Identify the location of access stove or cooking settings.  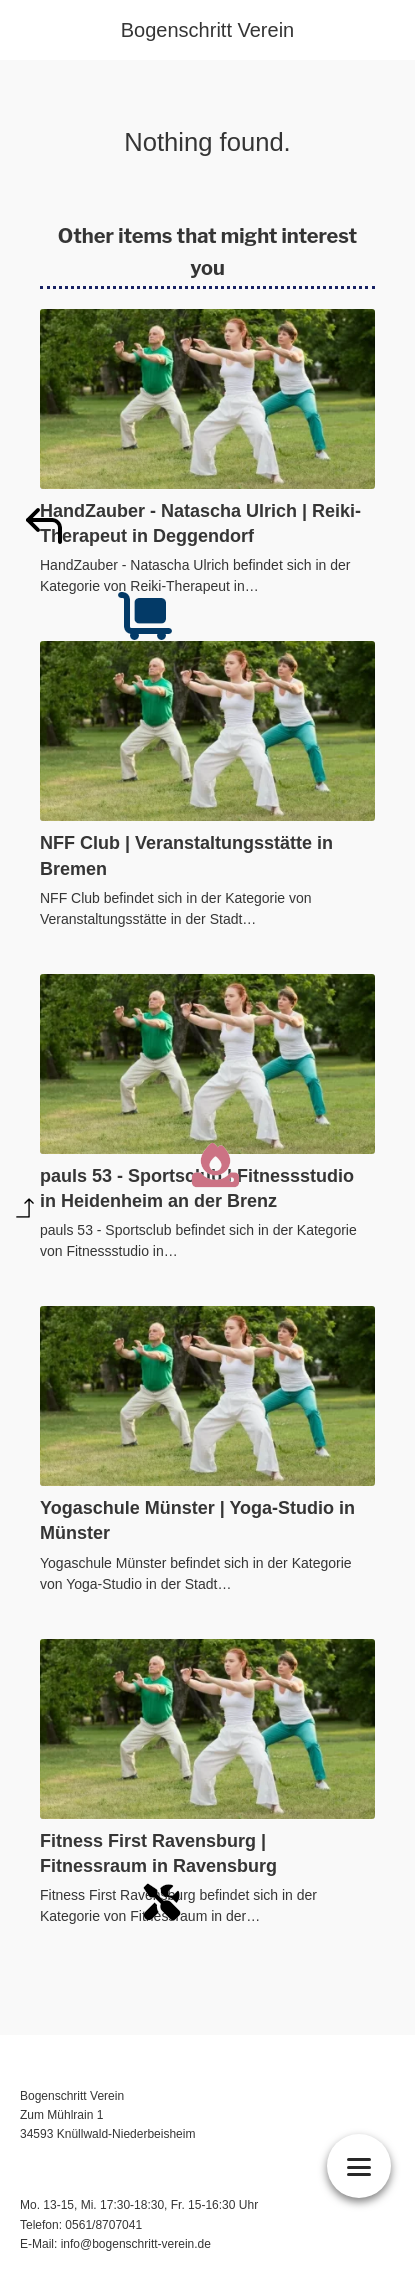
(215, 1166).